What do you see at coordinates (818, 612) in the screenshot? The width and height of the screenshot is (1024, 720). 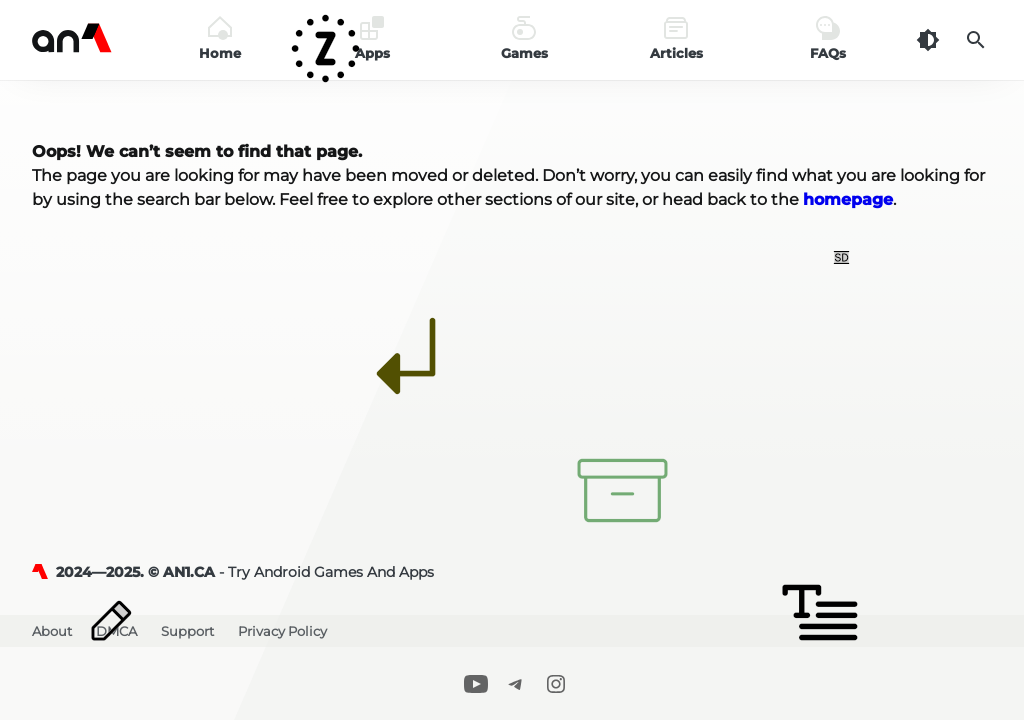 I see `read articles from the new york times` at bounding box center [818, 612].